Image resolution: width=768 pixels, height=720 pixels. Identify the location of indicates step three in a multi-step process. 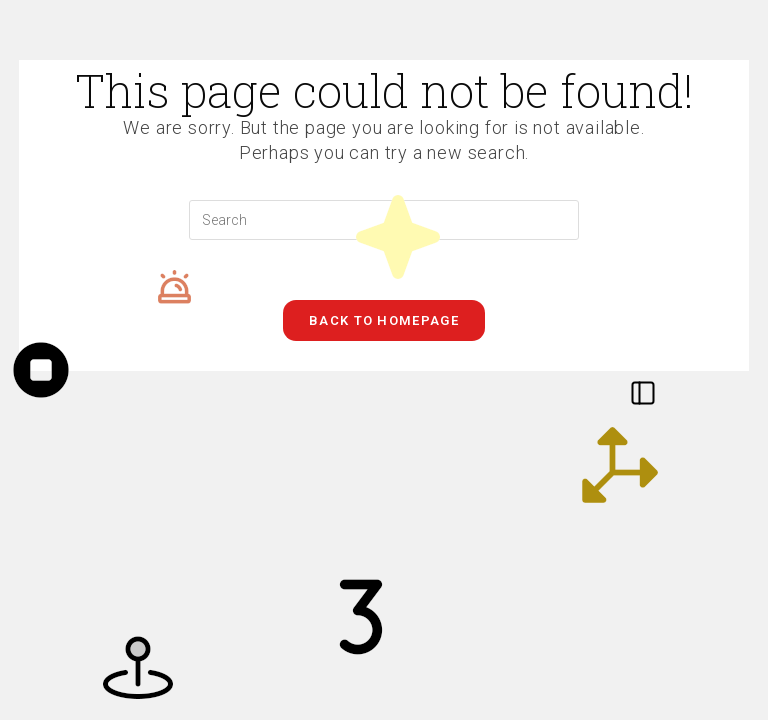
(361, 617).